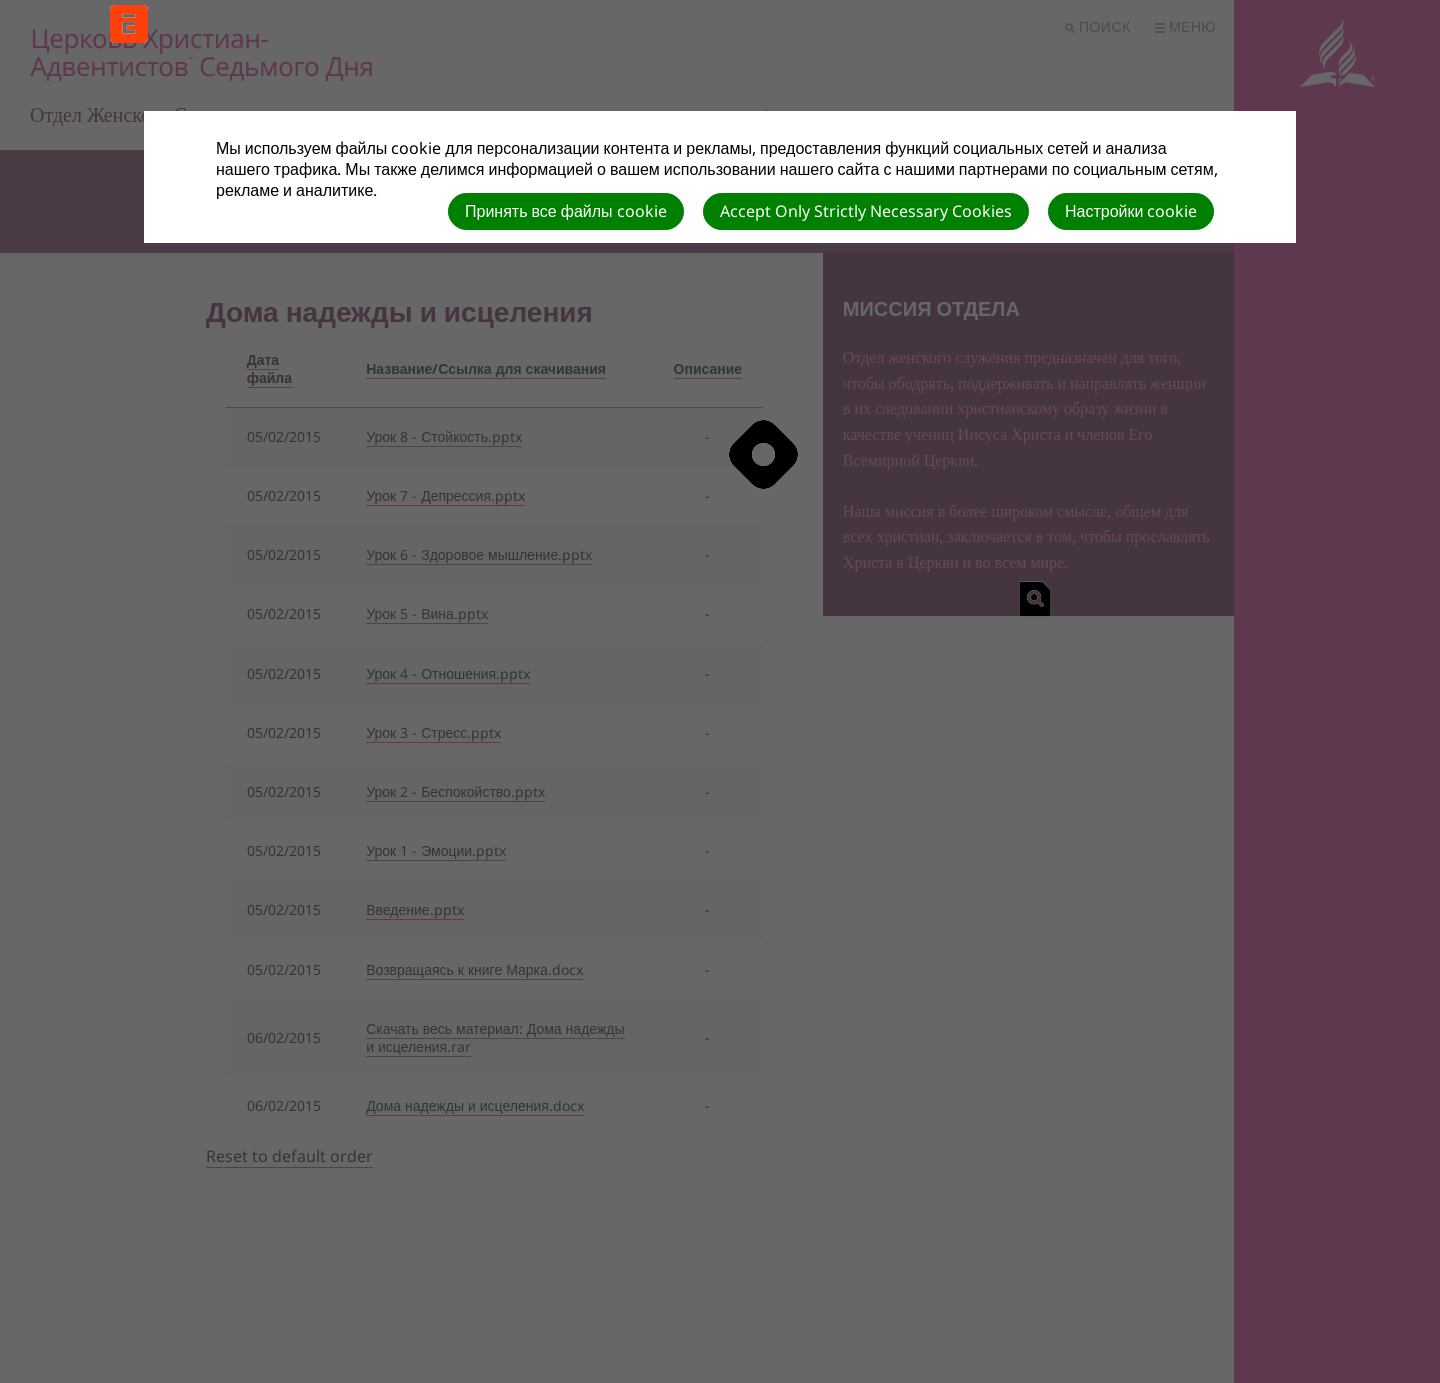 This screenshot has height=1383, width=1440. I want to click on open ERPNext application, so click(129, 24).